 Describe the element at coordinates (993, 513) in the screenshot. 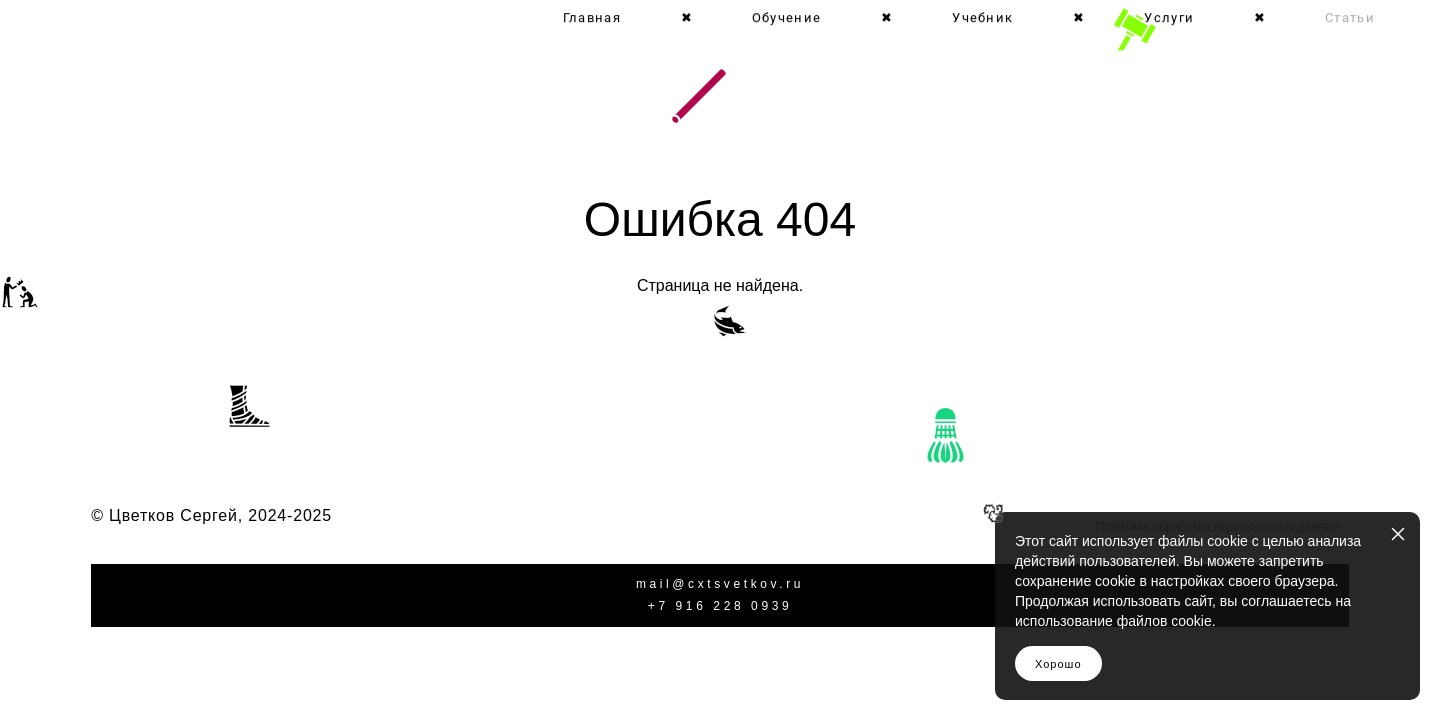

I see `represents a curse or debuff status effect` at that location.